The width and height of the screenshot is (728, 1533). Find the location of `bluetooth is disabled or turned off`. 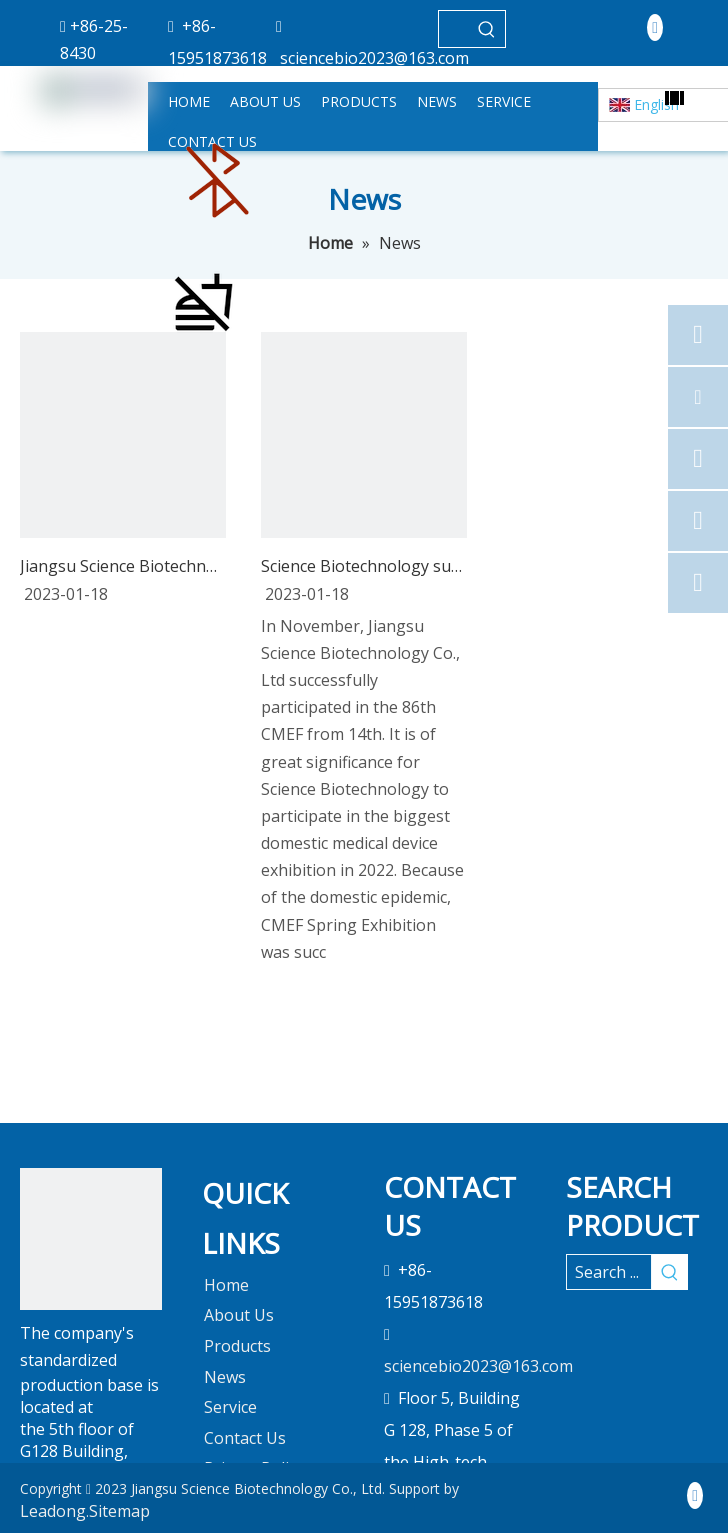

bluetooth is disabled or turned off is located at coordinates (214, 180).